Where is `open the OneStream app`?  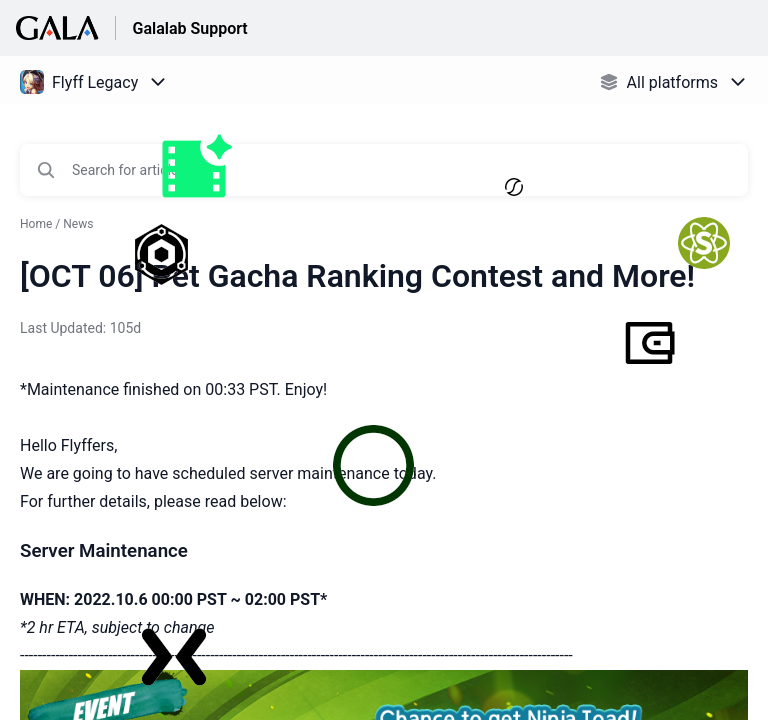
open the OneStream app is located at coordinates (514, 187).